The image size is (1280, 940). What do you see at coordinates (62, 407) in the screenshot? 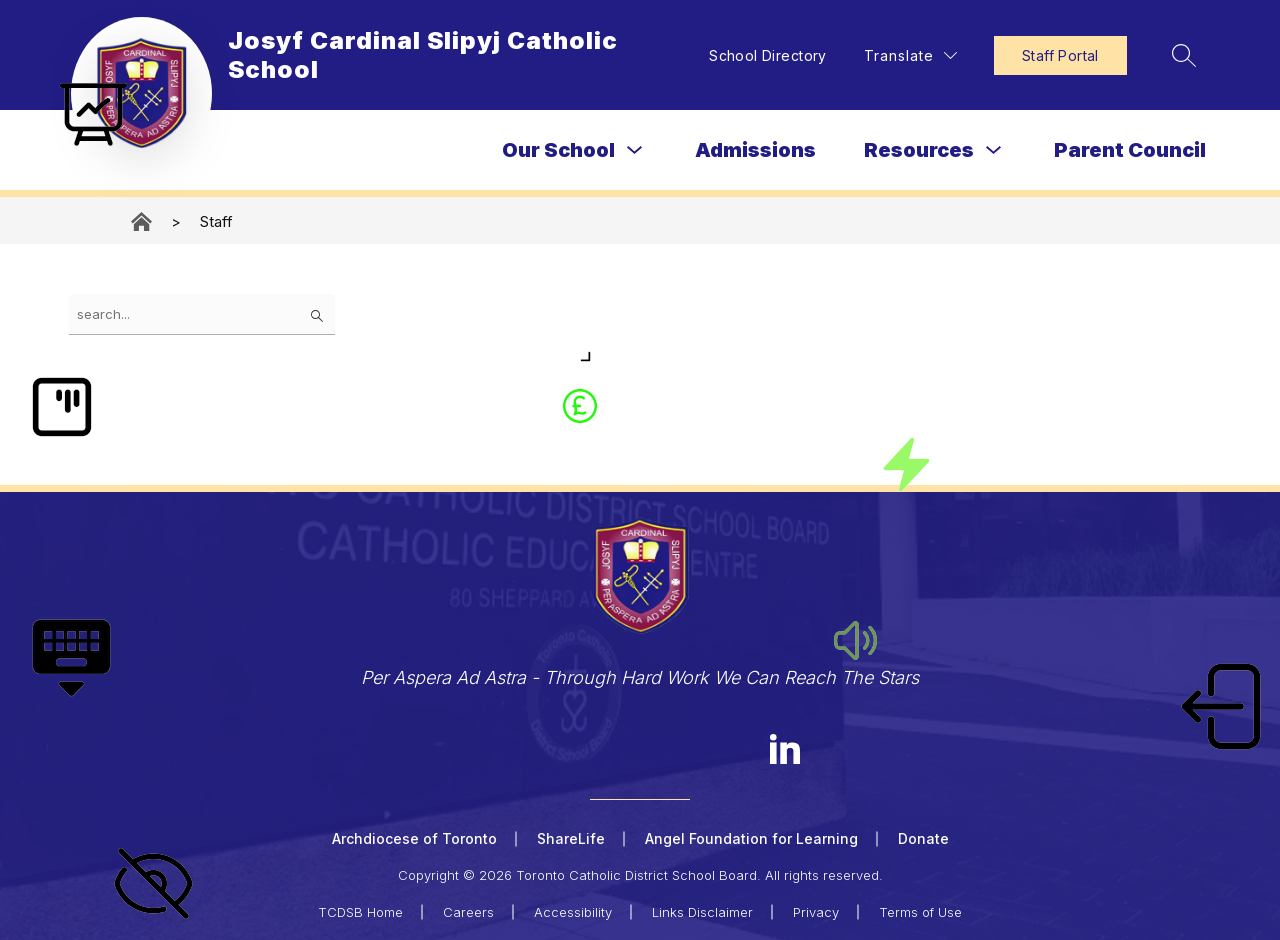
I see `align content to top-right corner` at bounding box center [62, 407].